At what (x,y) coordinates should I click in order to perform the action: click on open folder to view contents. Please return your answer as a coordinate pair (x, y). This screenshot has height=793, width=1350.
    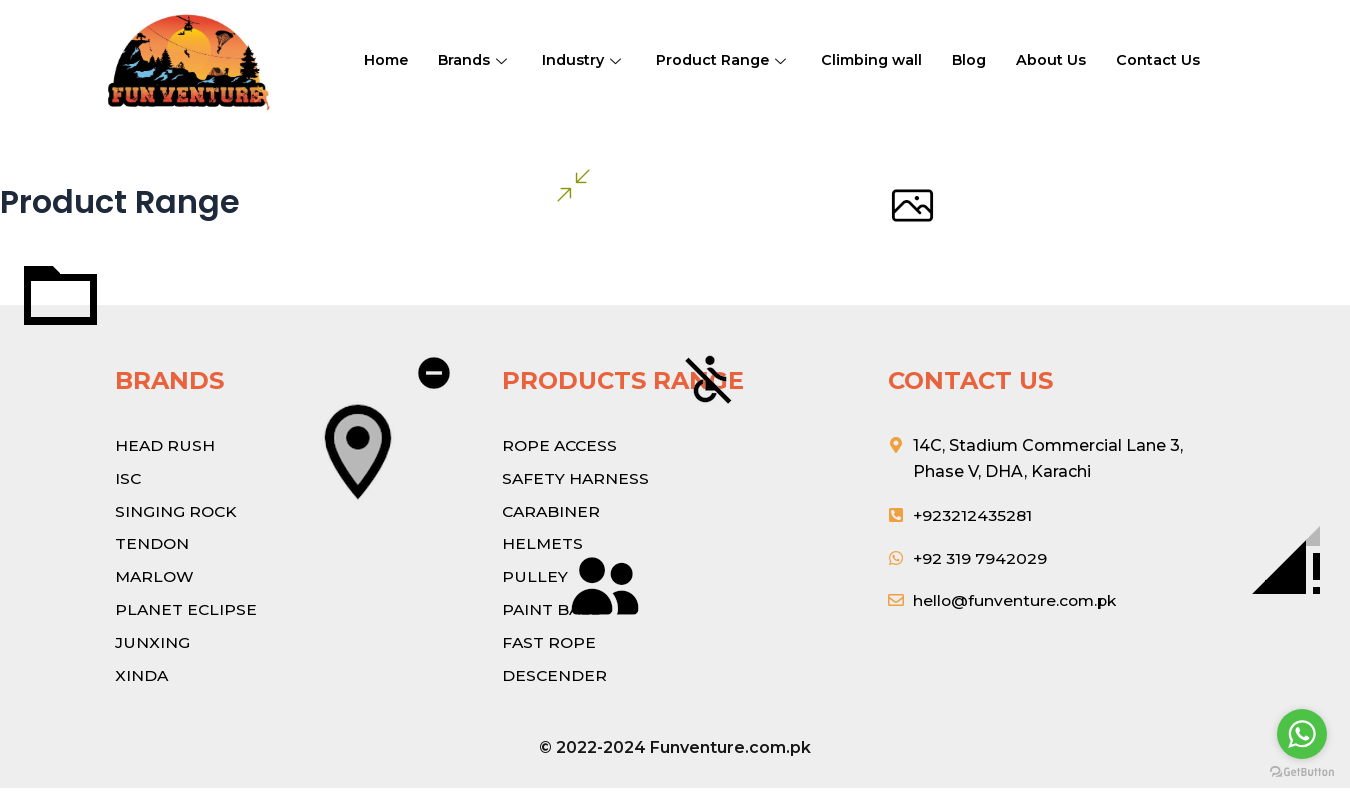
    Looking at the image, I should click on (60, 295).